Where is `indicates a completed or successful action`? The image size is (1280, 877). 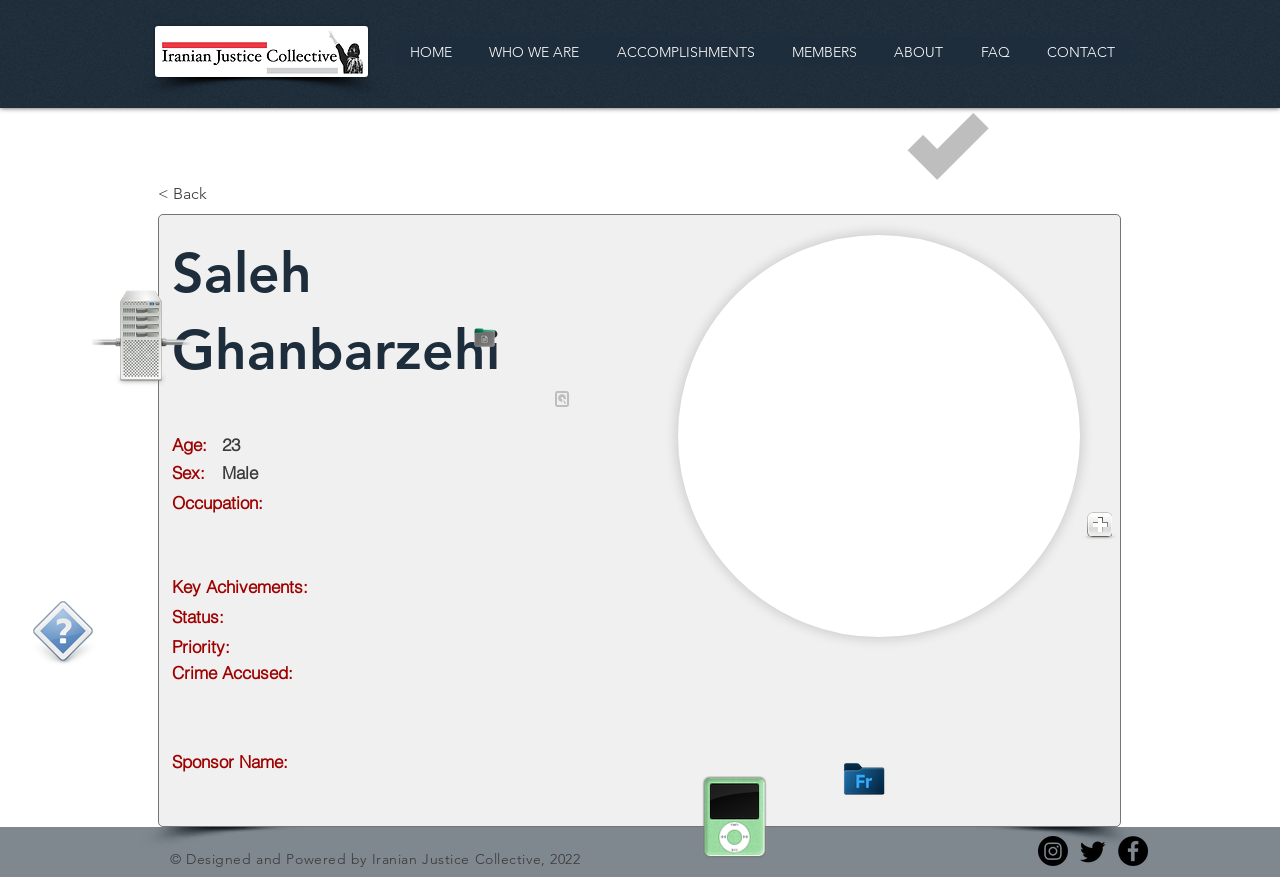
indicates a completed or successful action is located at coordinates (944, 142).